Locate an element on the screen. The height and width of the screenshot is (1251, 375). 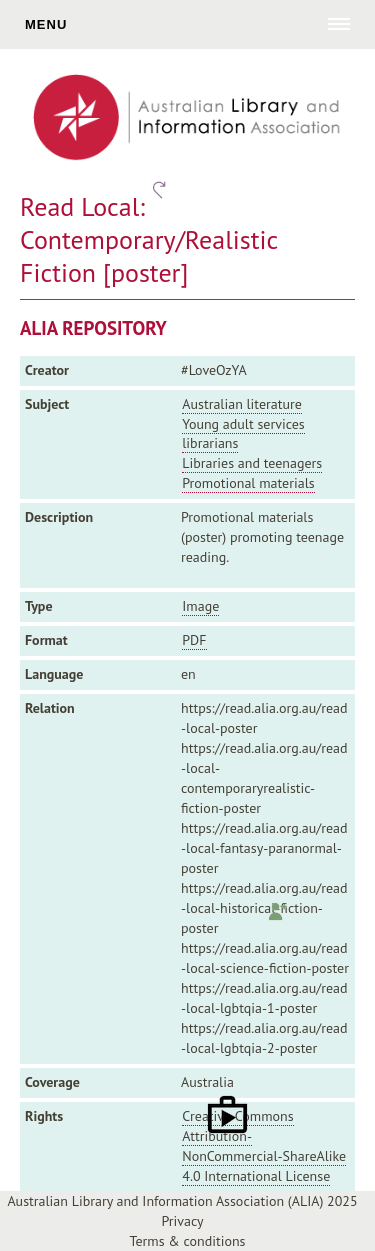
add a new contact is located at coordinates (277, 911).